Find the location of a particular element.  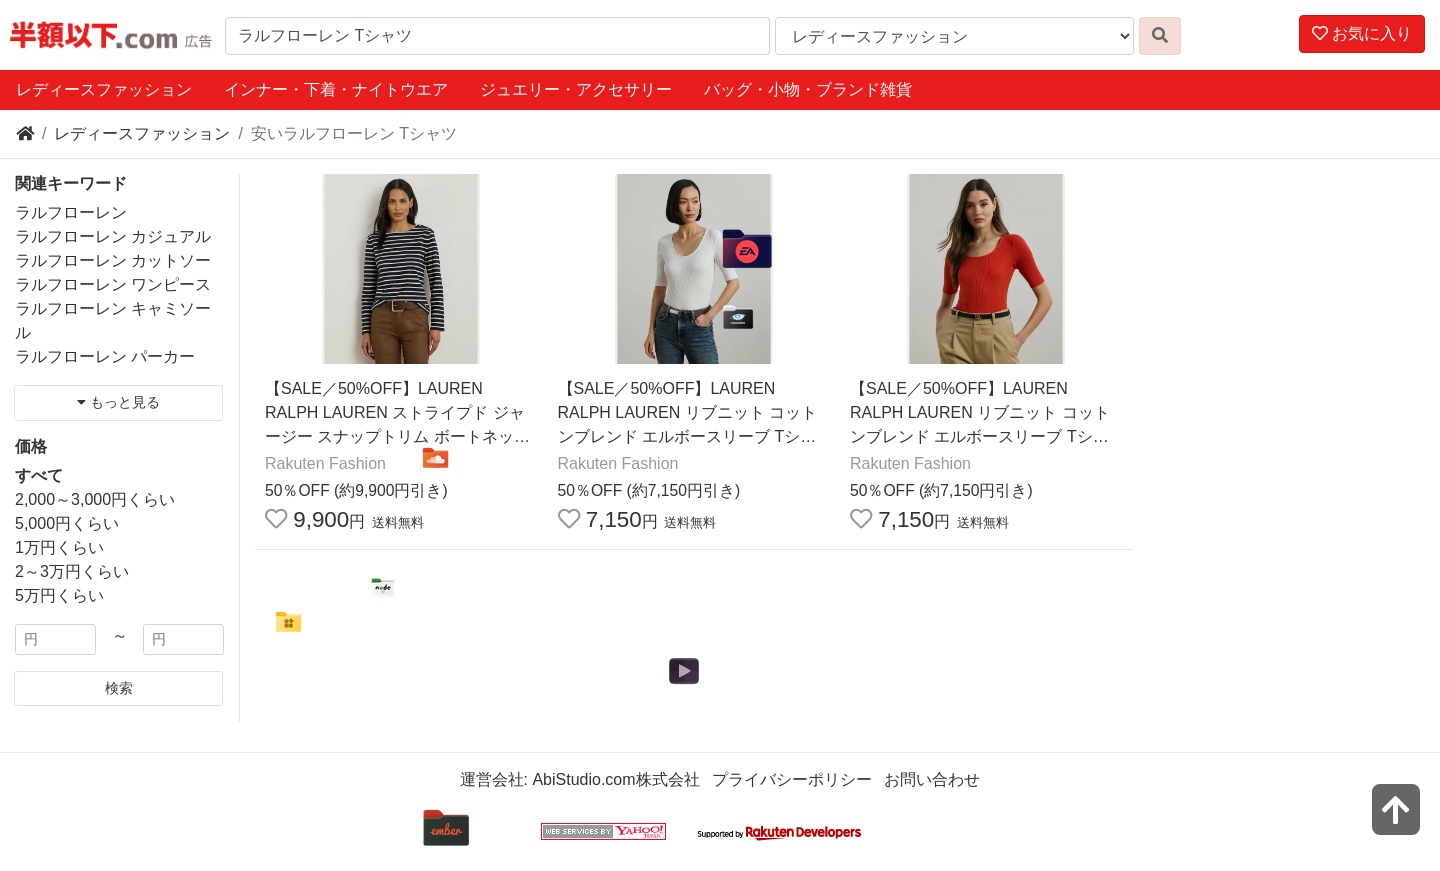

video file type indicator is located at coordinates (684, 670).